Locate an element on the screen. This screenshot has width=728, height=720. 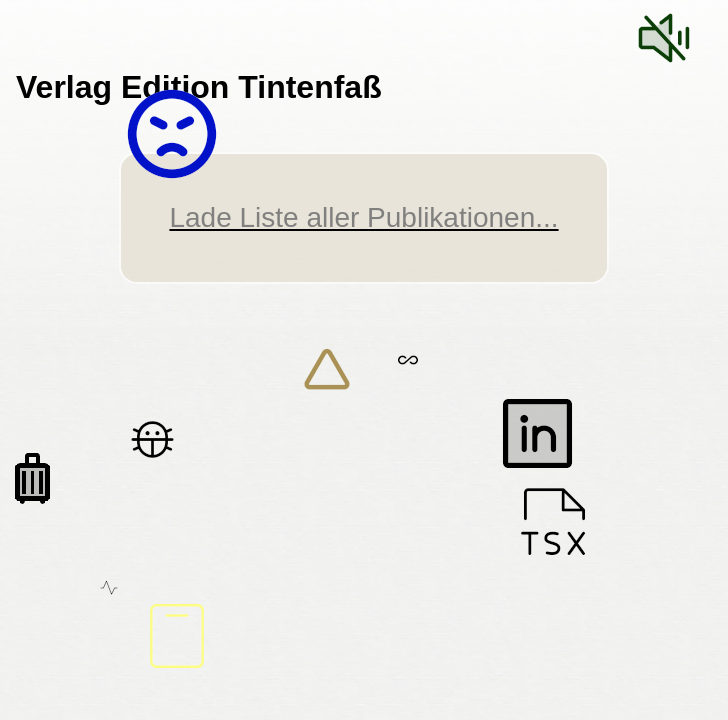
indicates a warning or caution state is located at coordinates (327, 370).